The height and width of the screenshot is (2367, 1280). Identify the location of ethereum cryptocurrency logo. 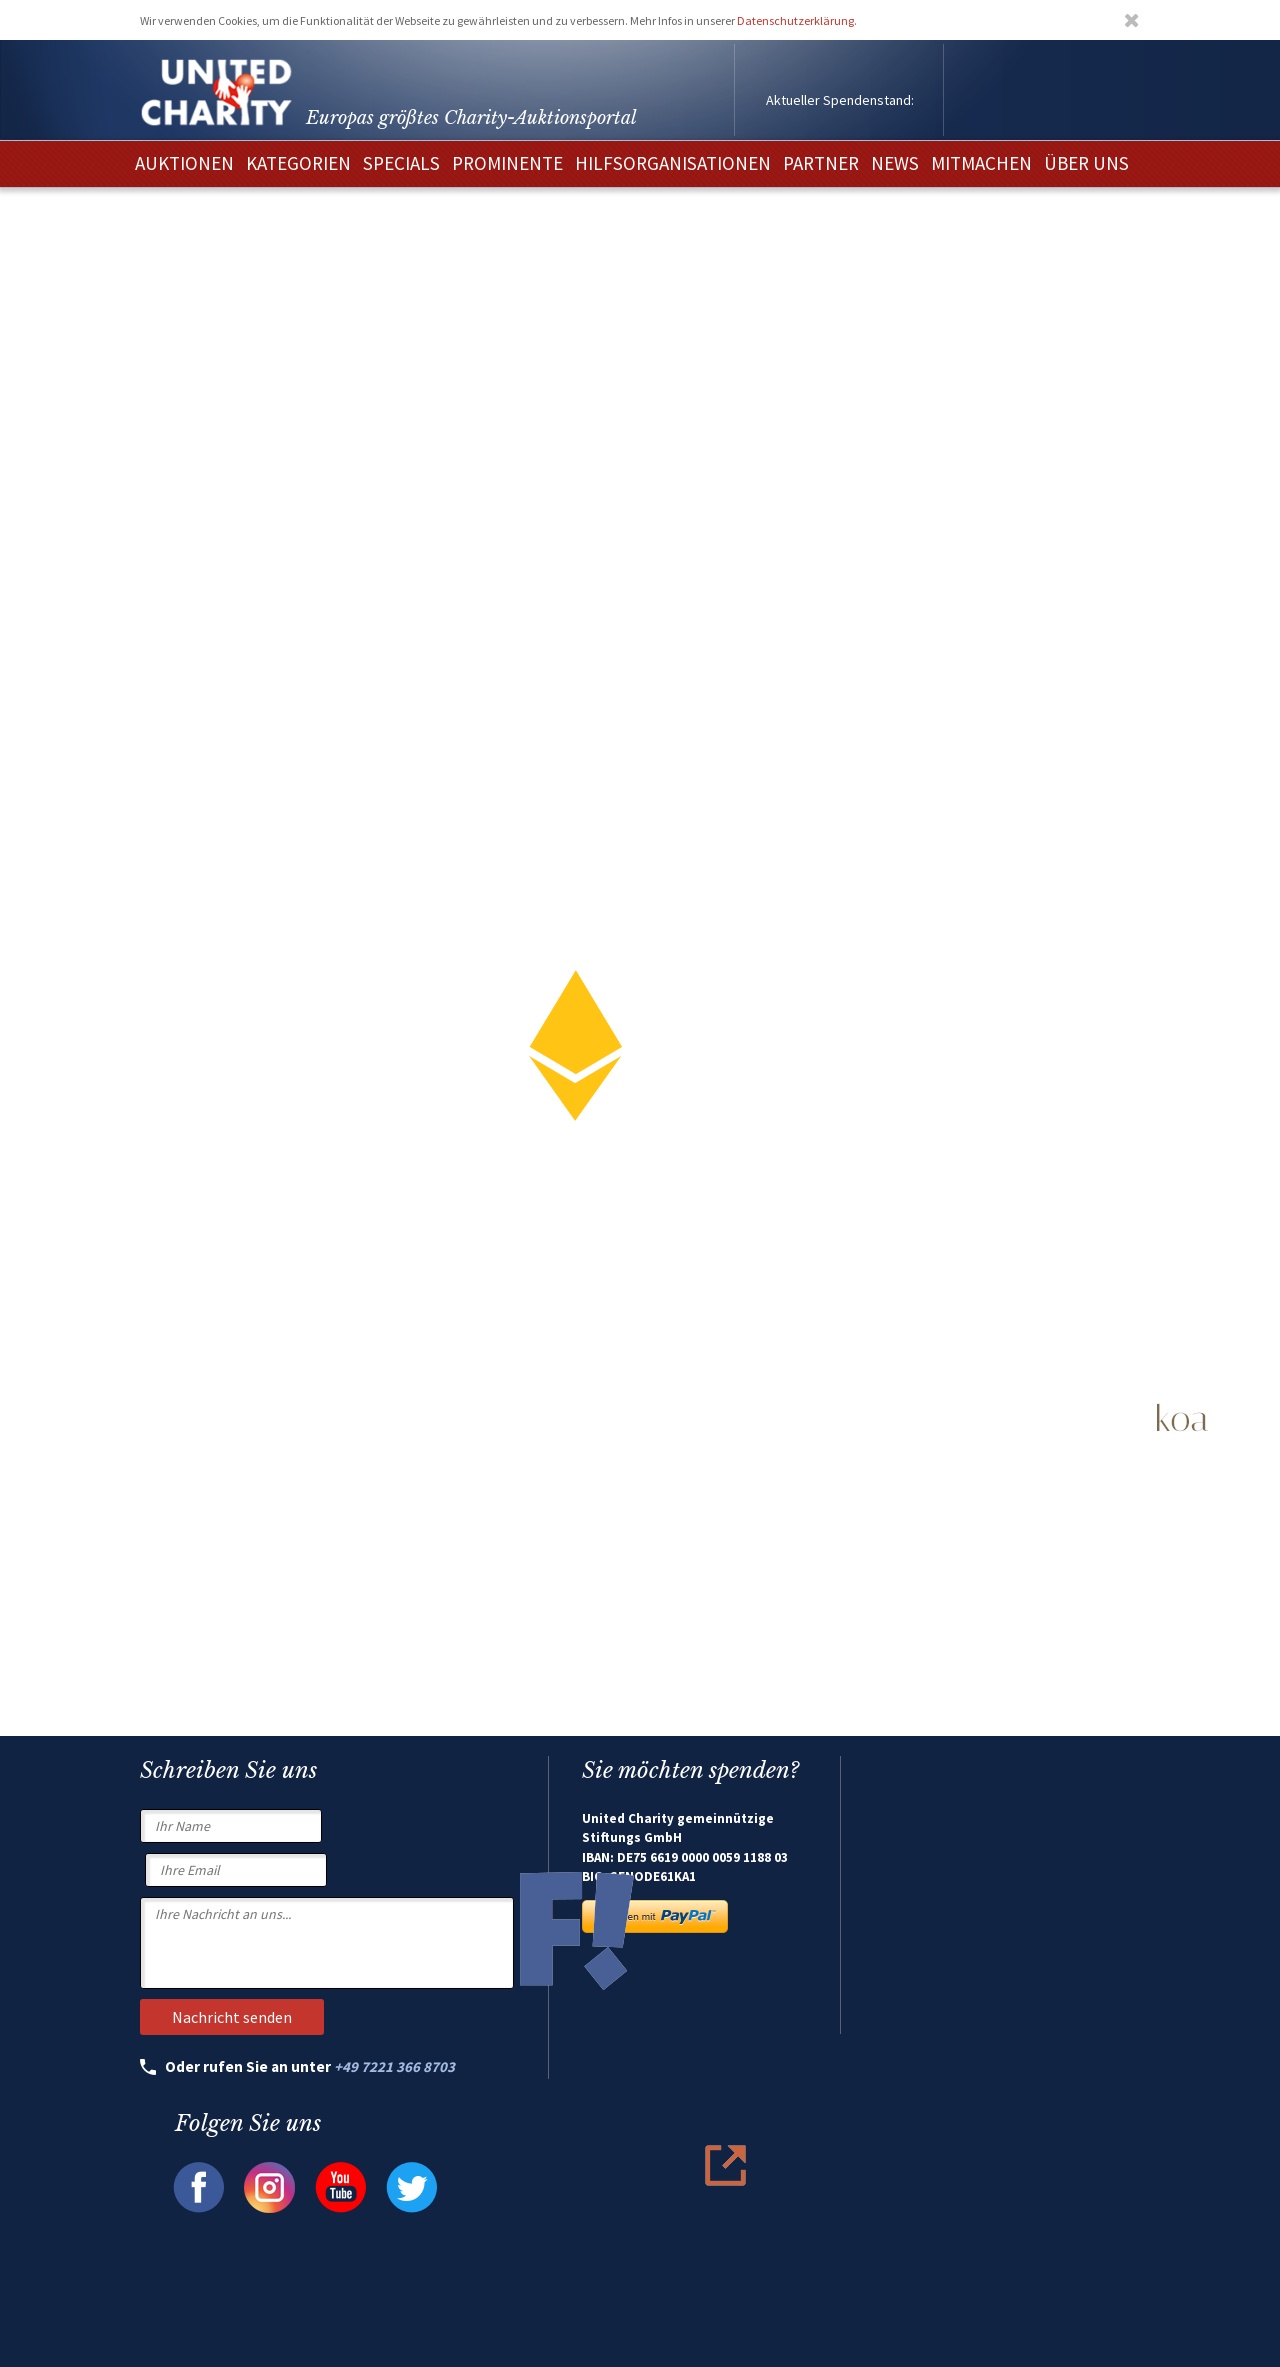
(575, 1045).